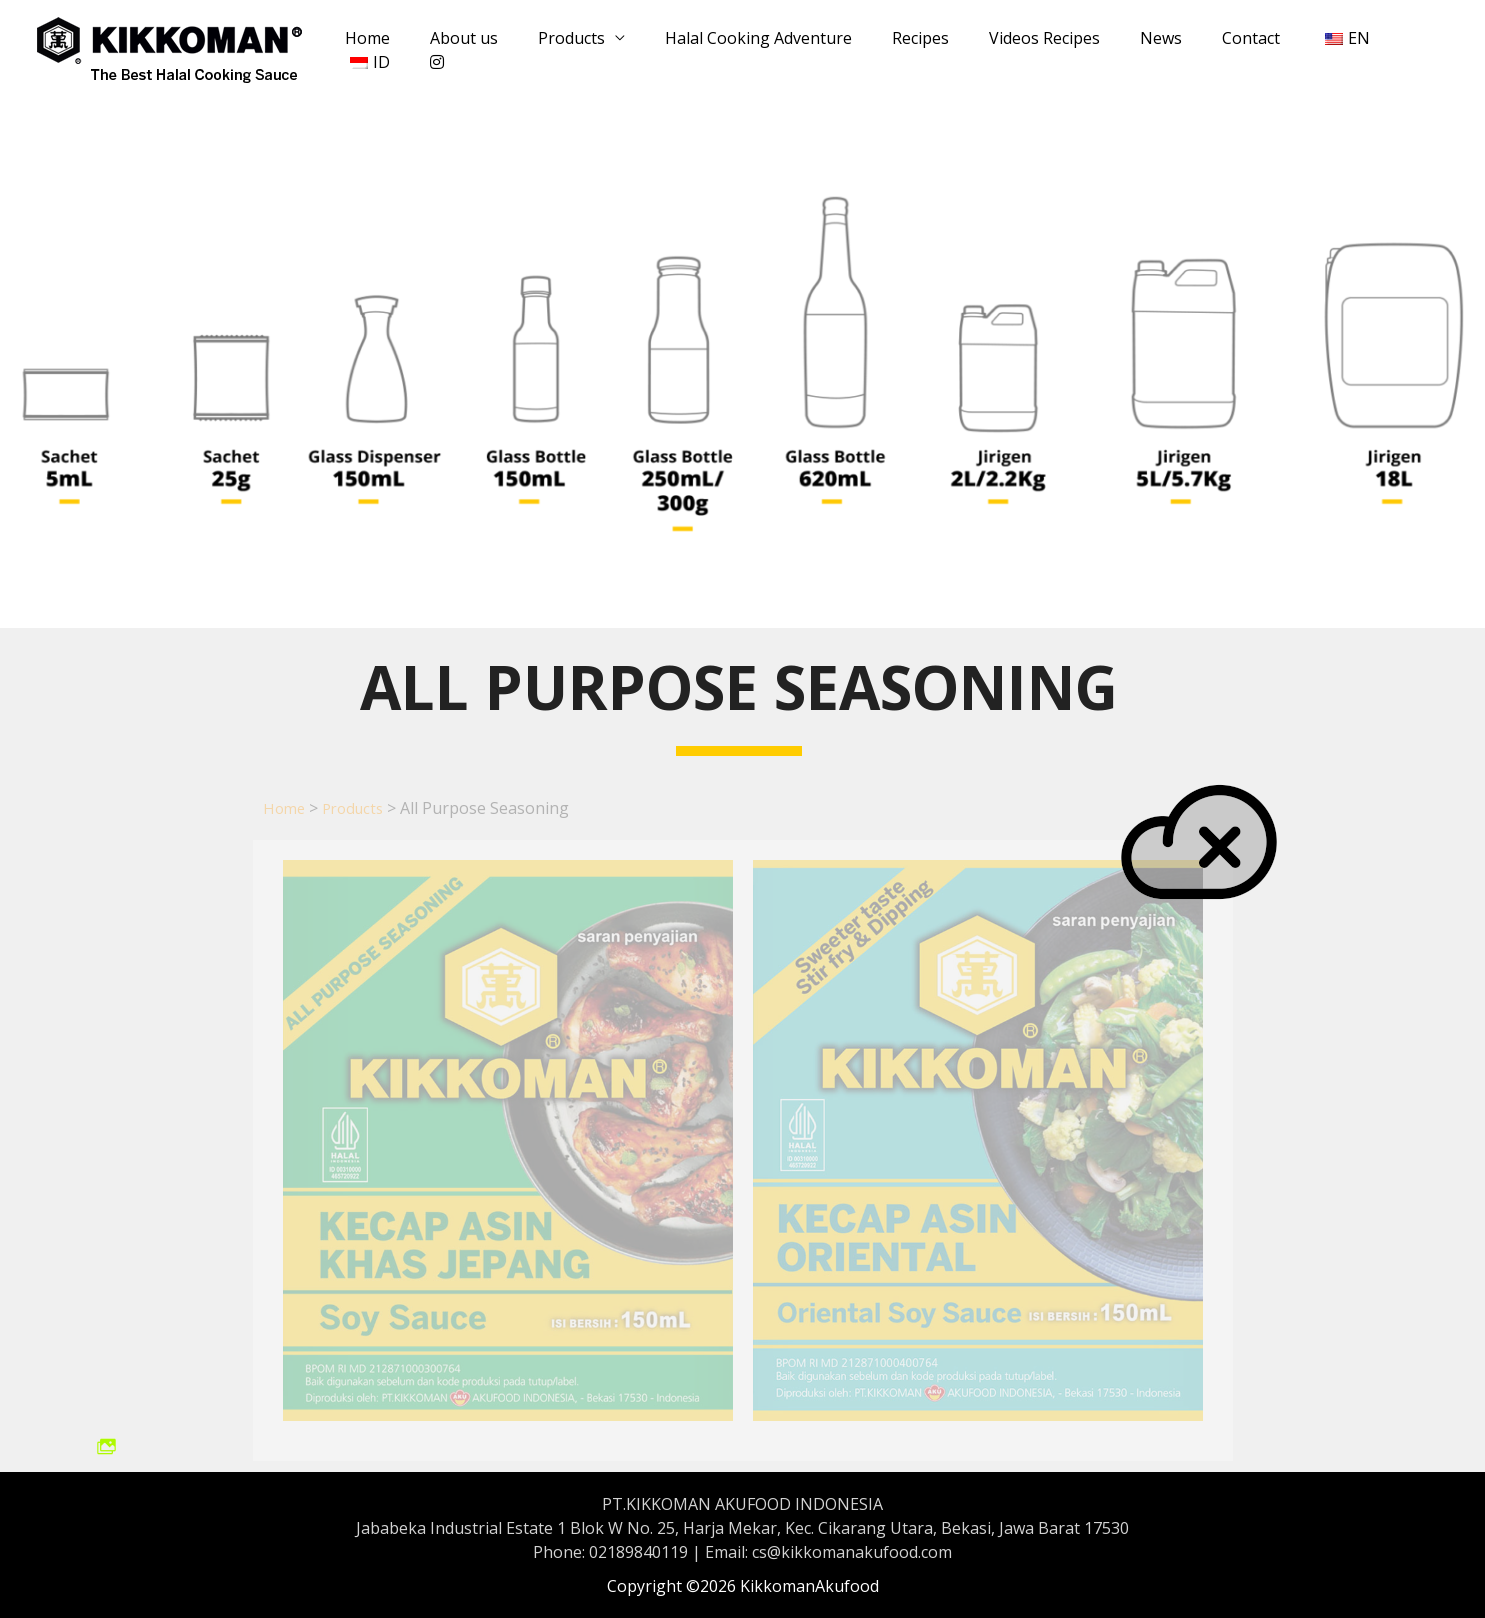  Describe the element at coordinates (1199, 842) in the screenshot. I see `disconnect from cloud storage` at that location.